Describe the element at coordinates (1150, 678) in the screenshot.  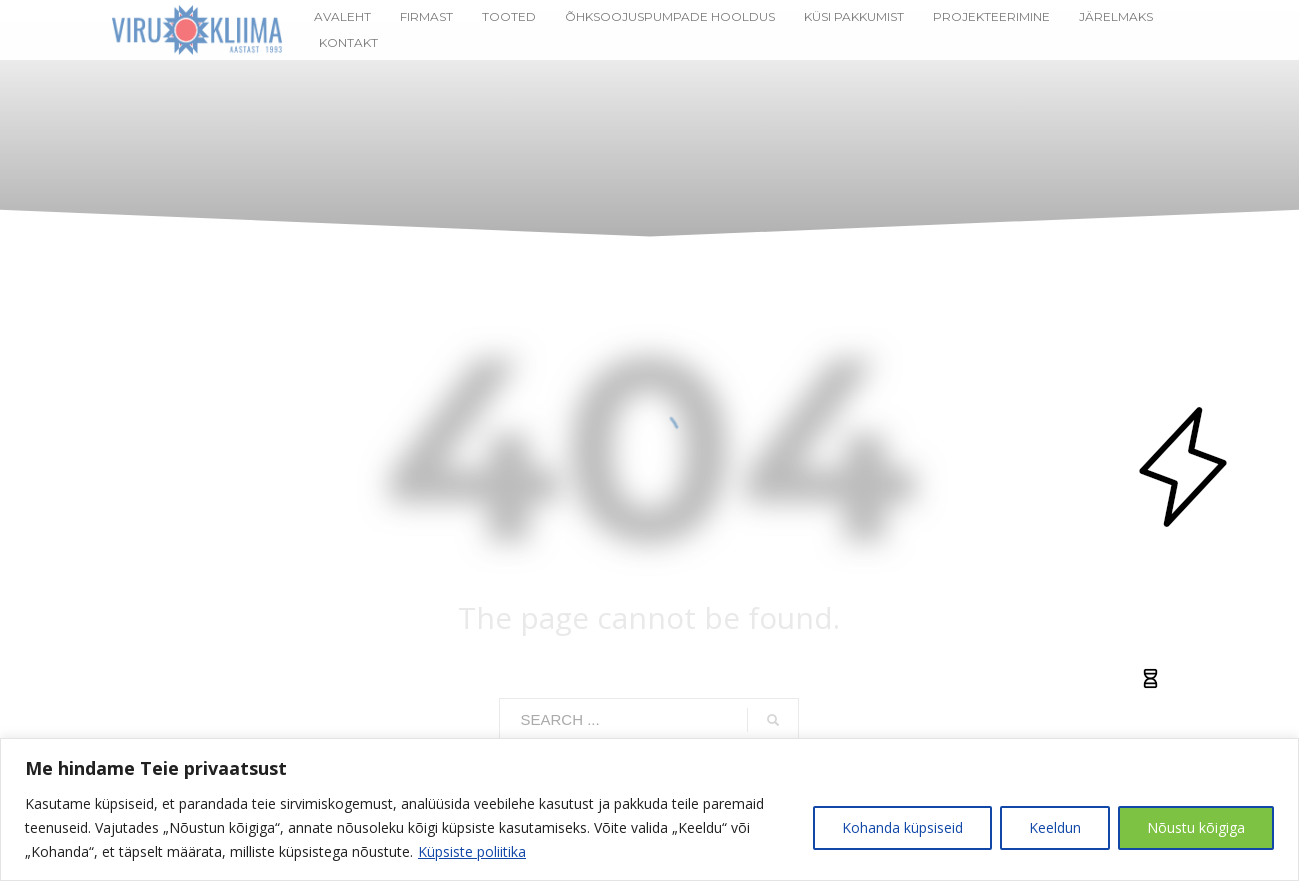
I see `indicates loading or processing in progress` at that location.